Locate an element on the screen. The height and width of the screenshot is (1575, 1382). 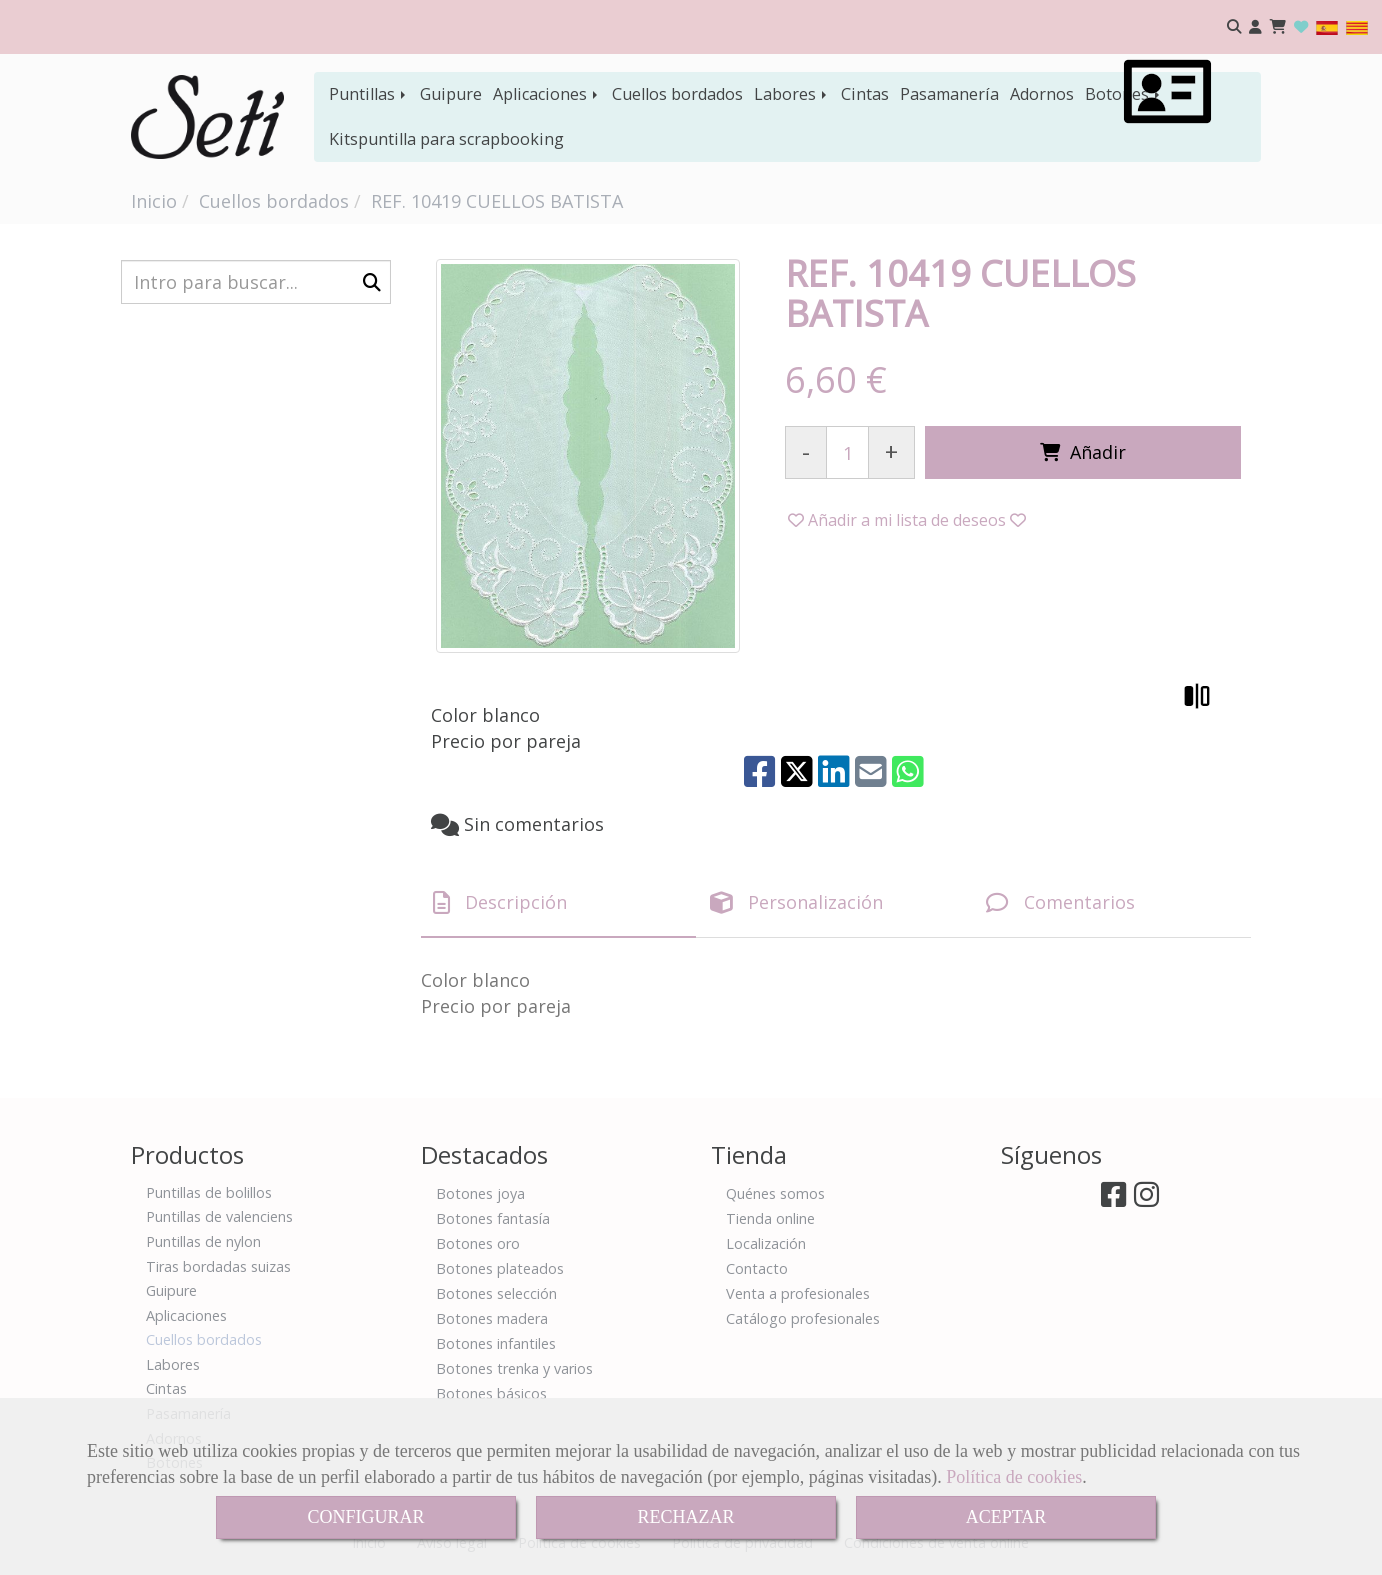
view your profile or identification details is located at coordinates (1167, 91).